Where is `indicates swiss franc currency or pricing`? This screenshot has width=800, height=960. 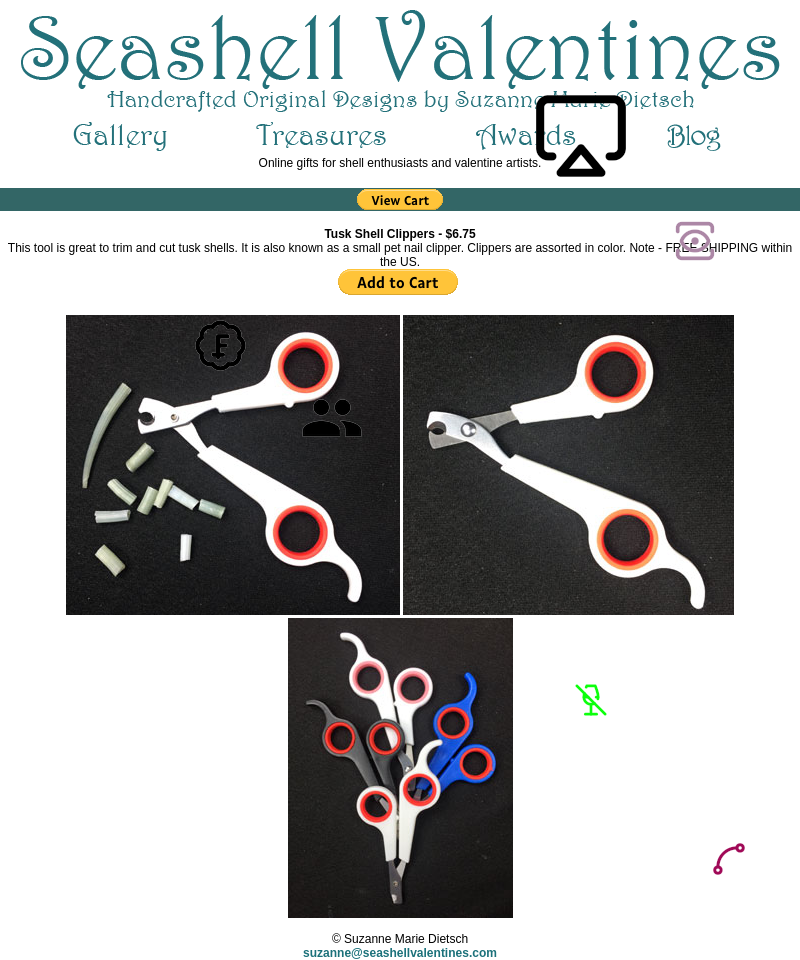 indicates swiss franc currency or pricing is located at coordinates (220, 345).